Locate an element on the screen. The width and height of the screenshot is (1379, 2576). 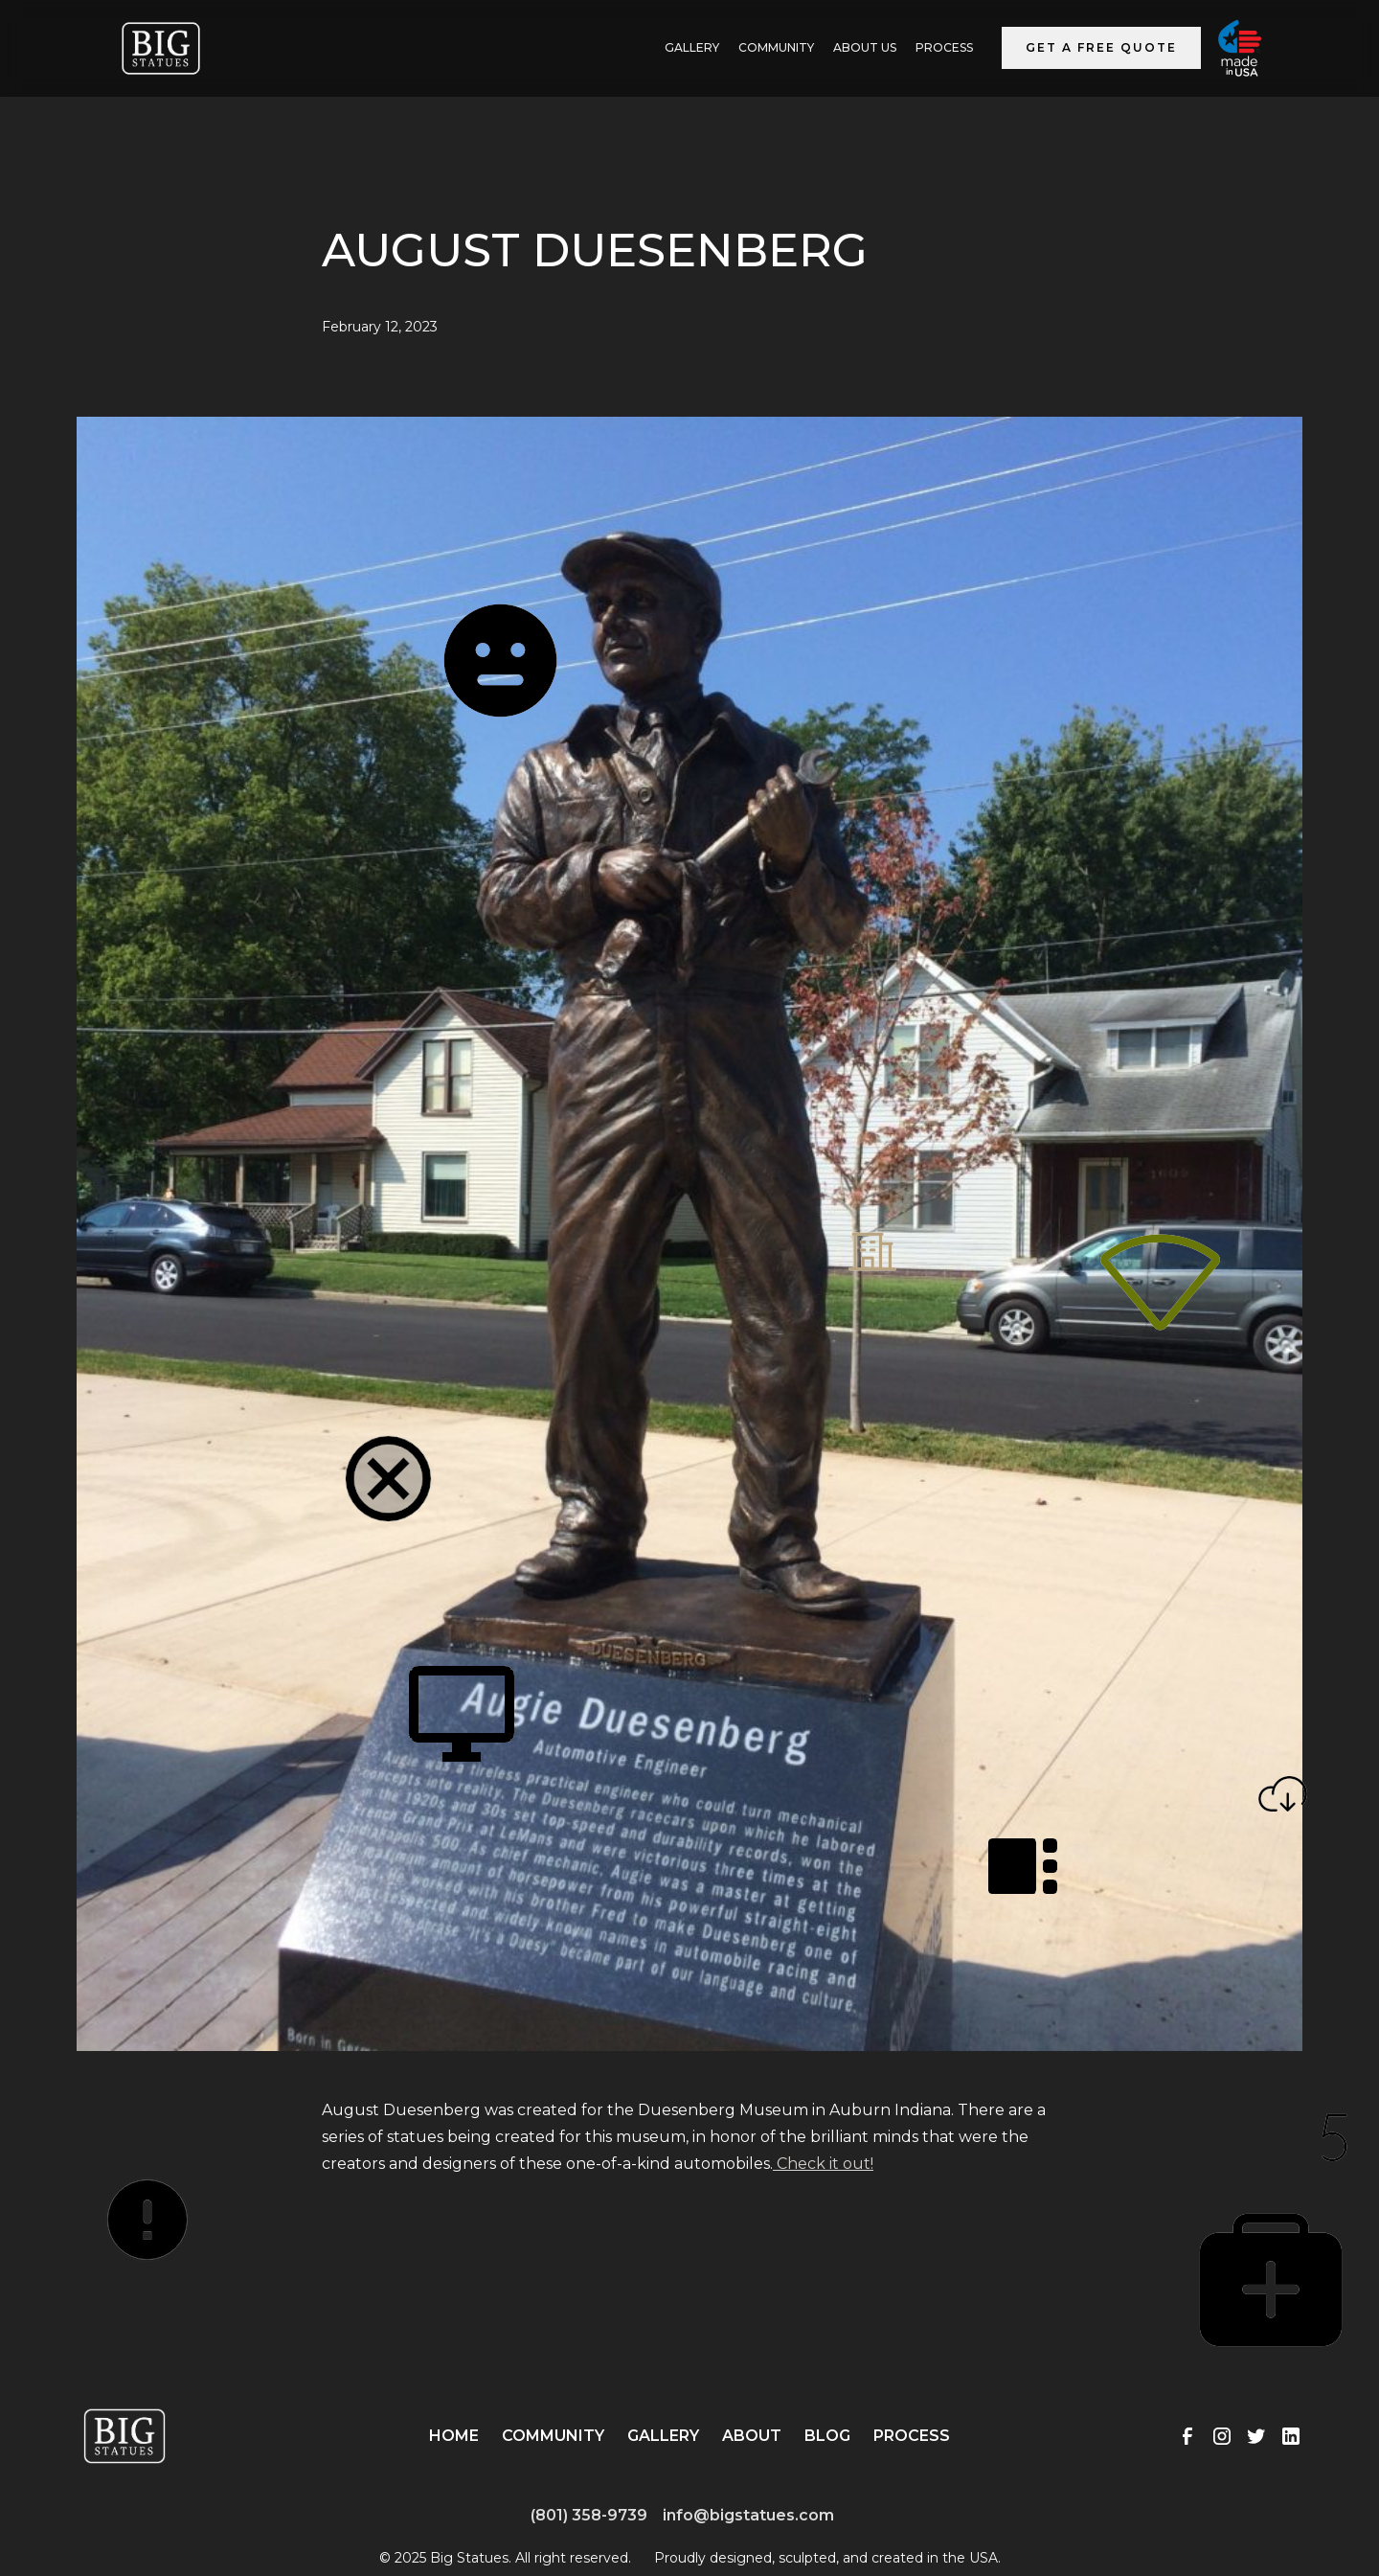
view office or workplace location is located at coordinates (870, 1251).